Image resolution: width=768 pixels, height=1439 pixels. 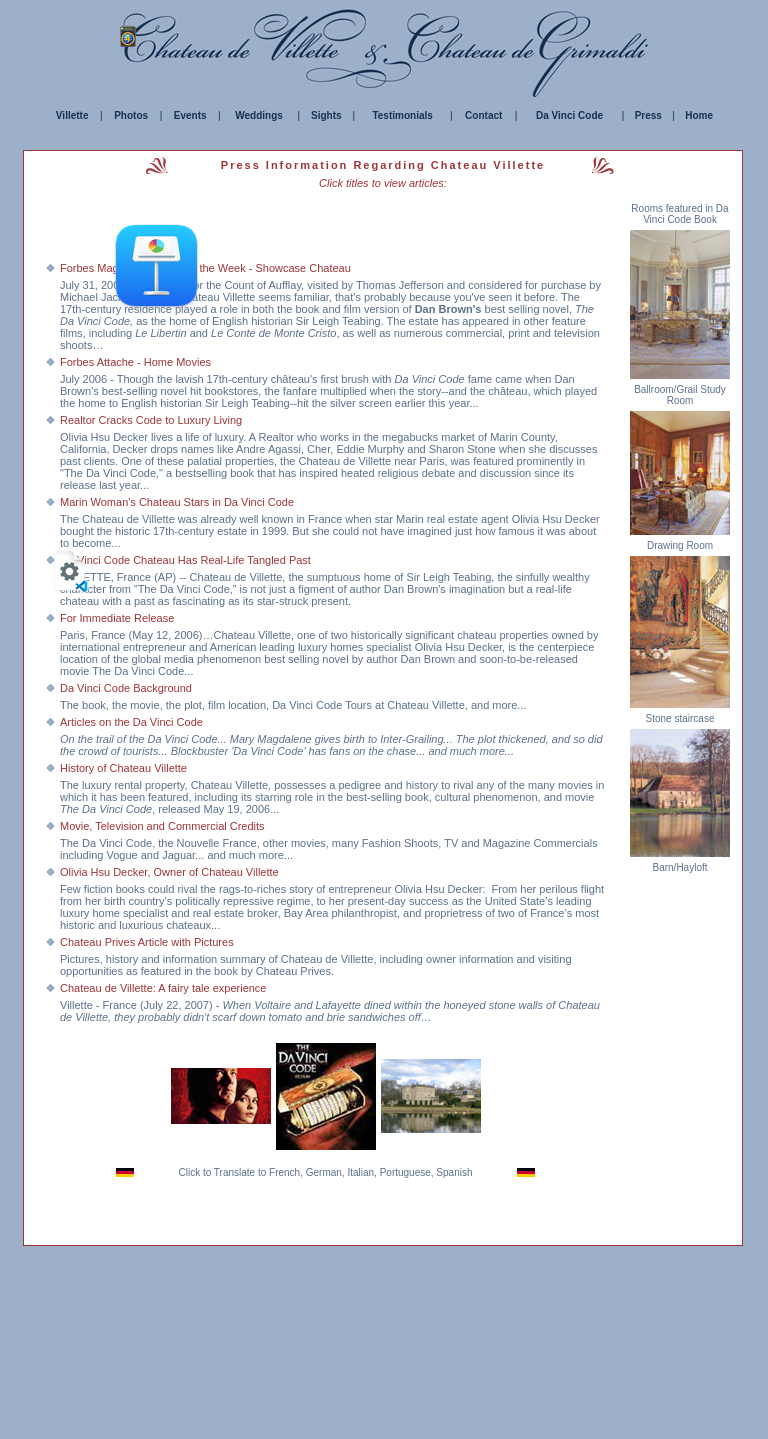 I want to click on access RAID 4 storage configuration, so click(x=128, y=36).